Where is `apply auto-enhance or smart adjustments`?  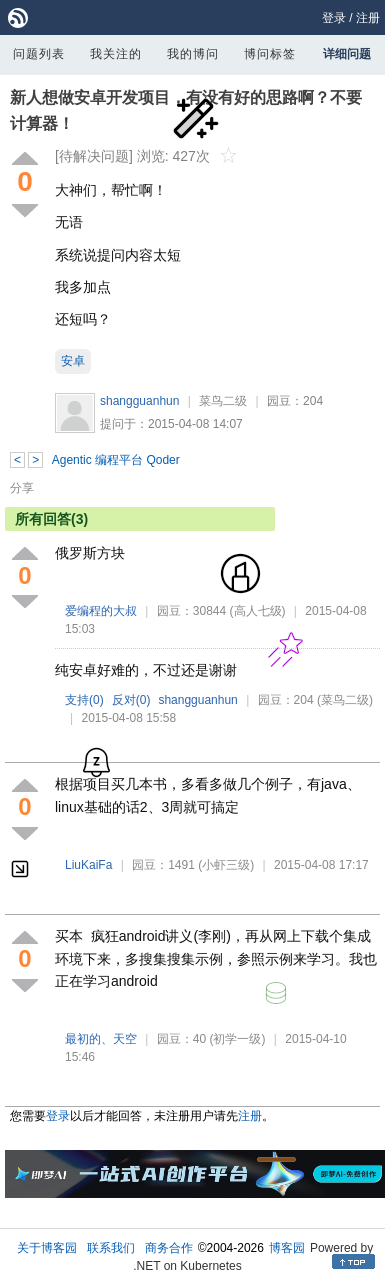
apply auto-enhance or smart adjustments is located at coordinates (193, 118).